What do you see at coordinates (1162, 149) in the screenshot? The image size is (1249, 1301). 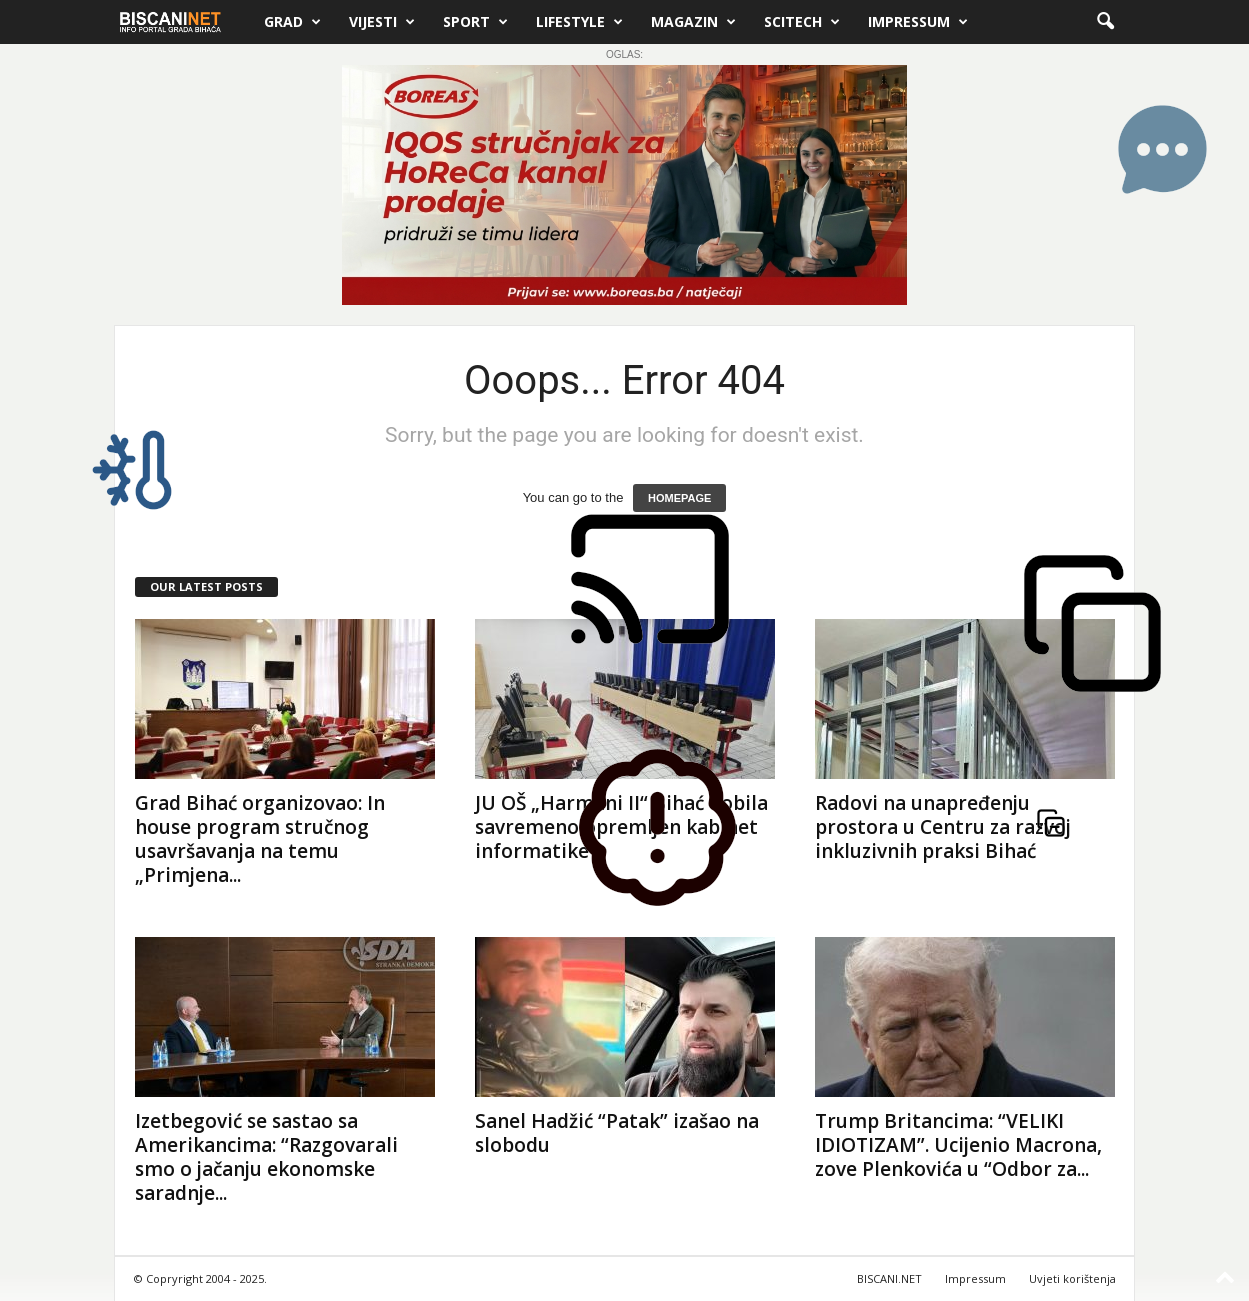 I see `open messaging or chat` at bounding box center [1162, 149].